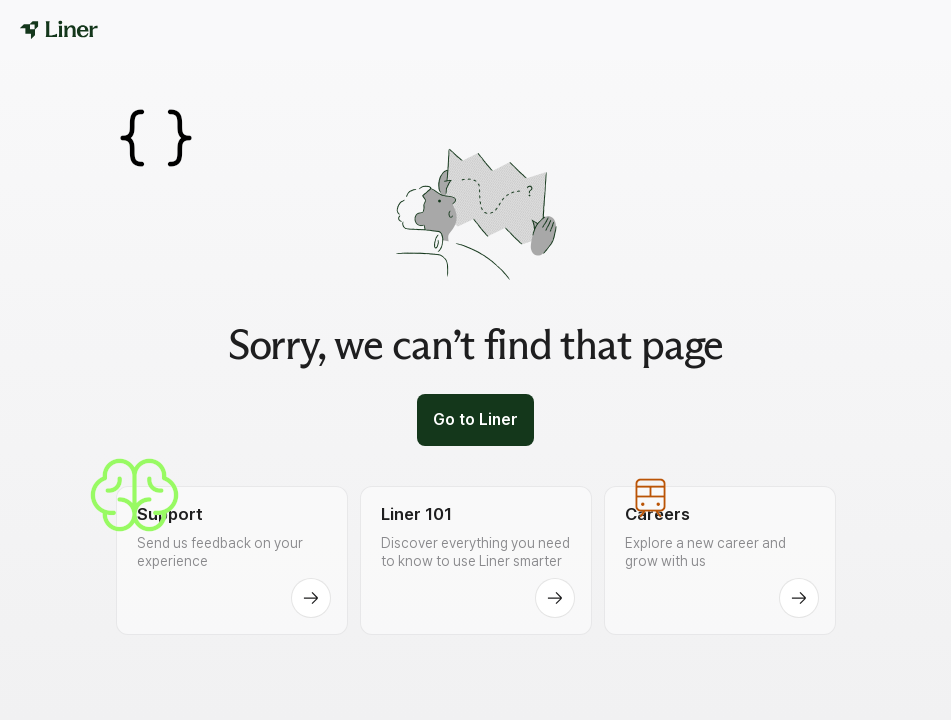 Image resolution: width=951 pixels, height=720 pixels. Describe the element at coordinates (650, 496) in the screenshot. I see `access train schedules or rail transit options` at that location.